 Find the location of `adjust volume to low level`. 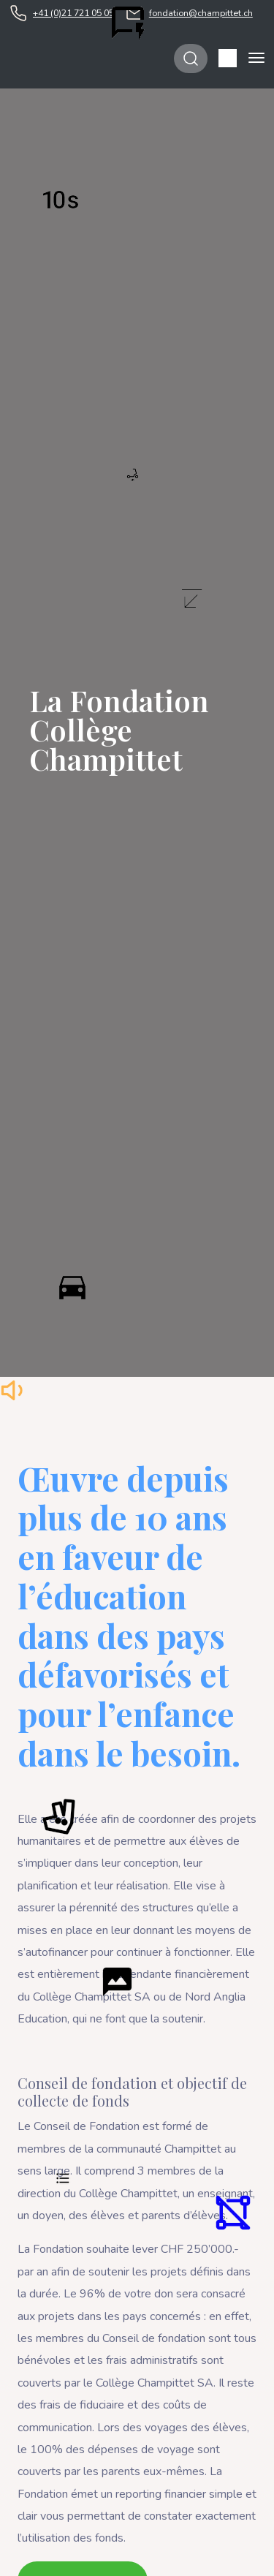

adjust volume to low level is located at coordinates (15, 1390).